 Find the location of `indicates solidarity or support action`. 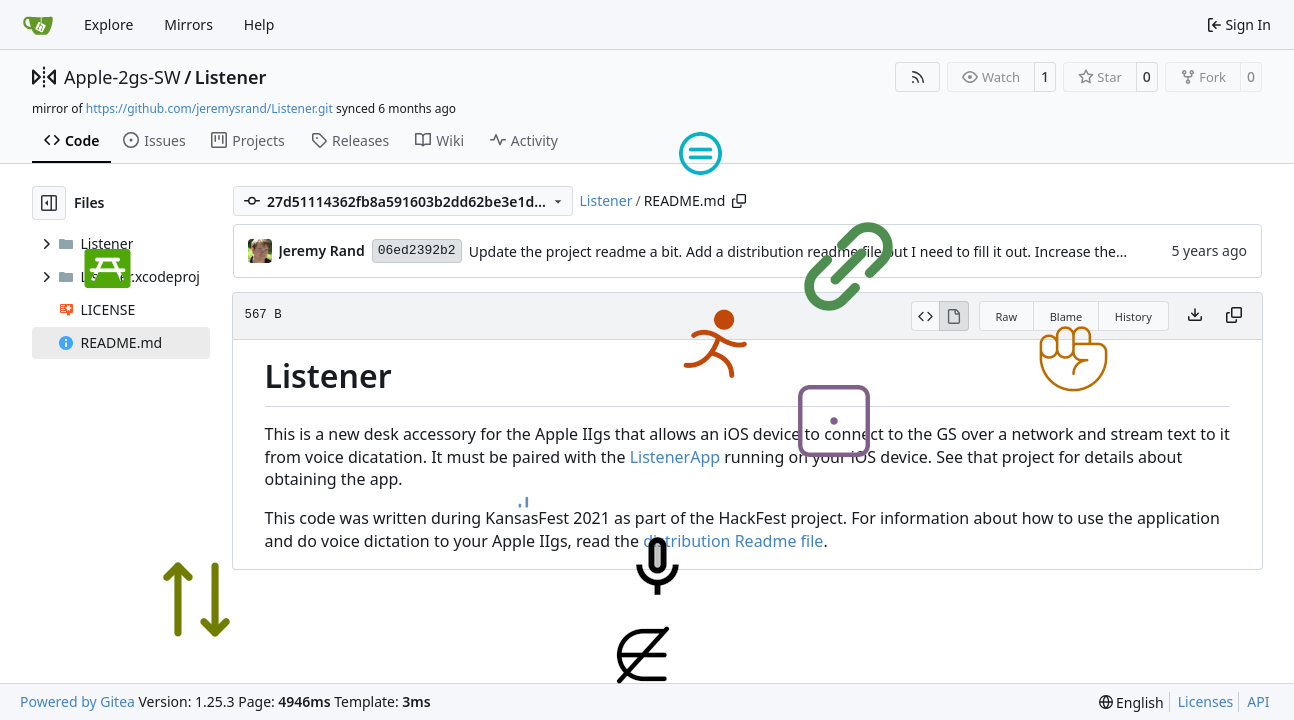

indicates solidarity or support action is located at coordinates (1073, 357).